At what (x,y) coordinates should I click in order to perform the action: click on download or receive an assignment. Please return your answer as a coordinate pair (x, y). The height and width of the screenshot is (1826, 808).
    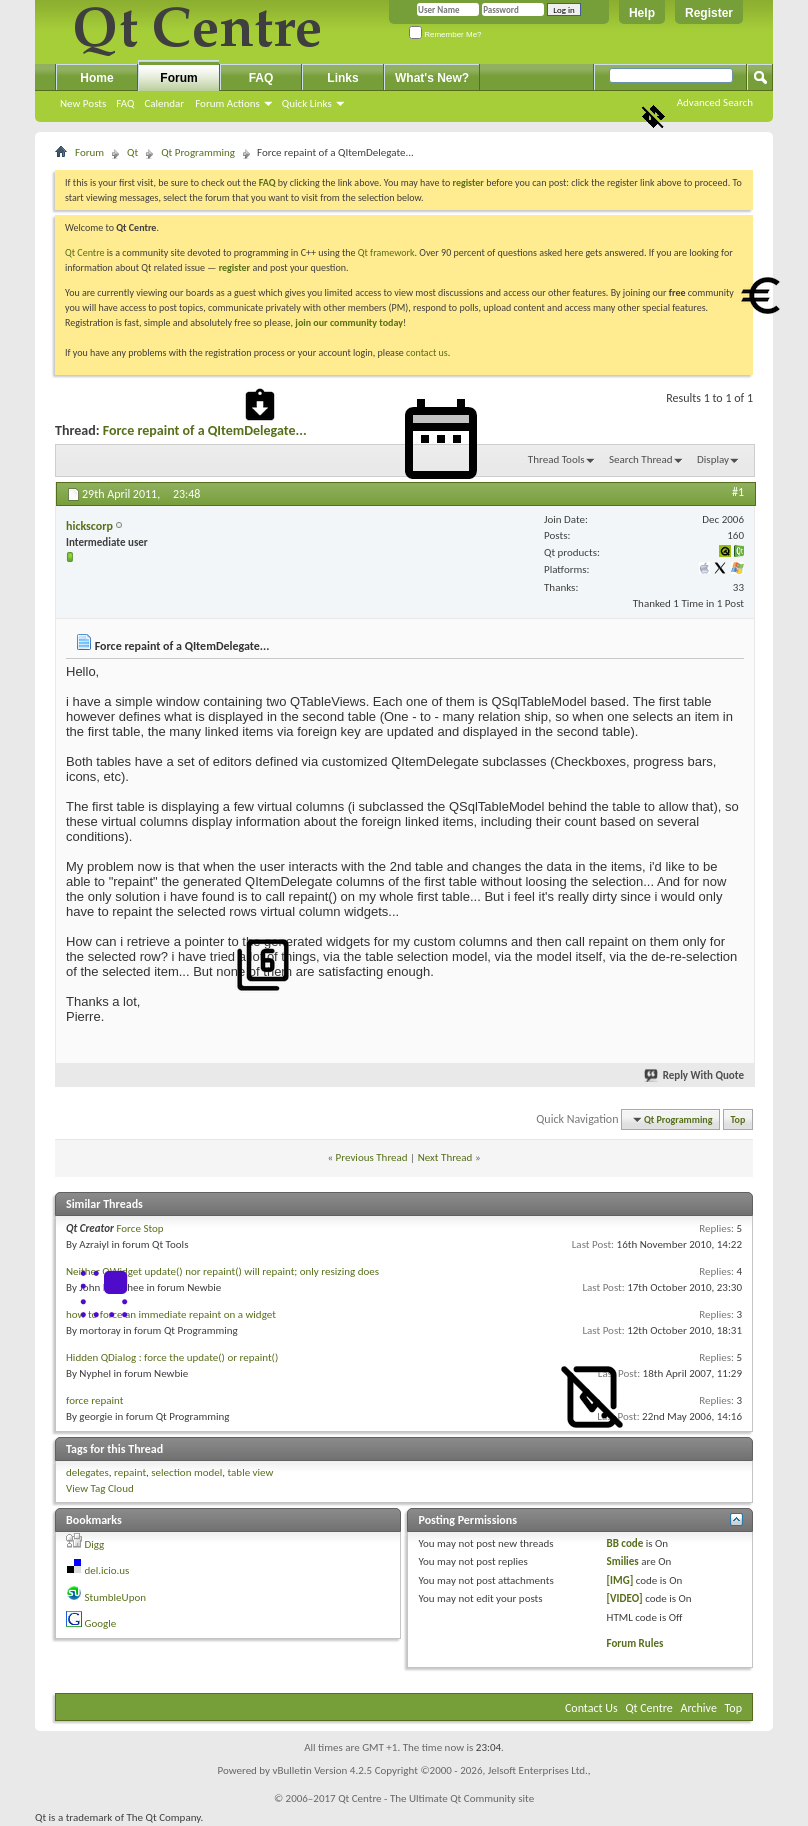
    Looking at the image, I should click on (260, 406).